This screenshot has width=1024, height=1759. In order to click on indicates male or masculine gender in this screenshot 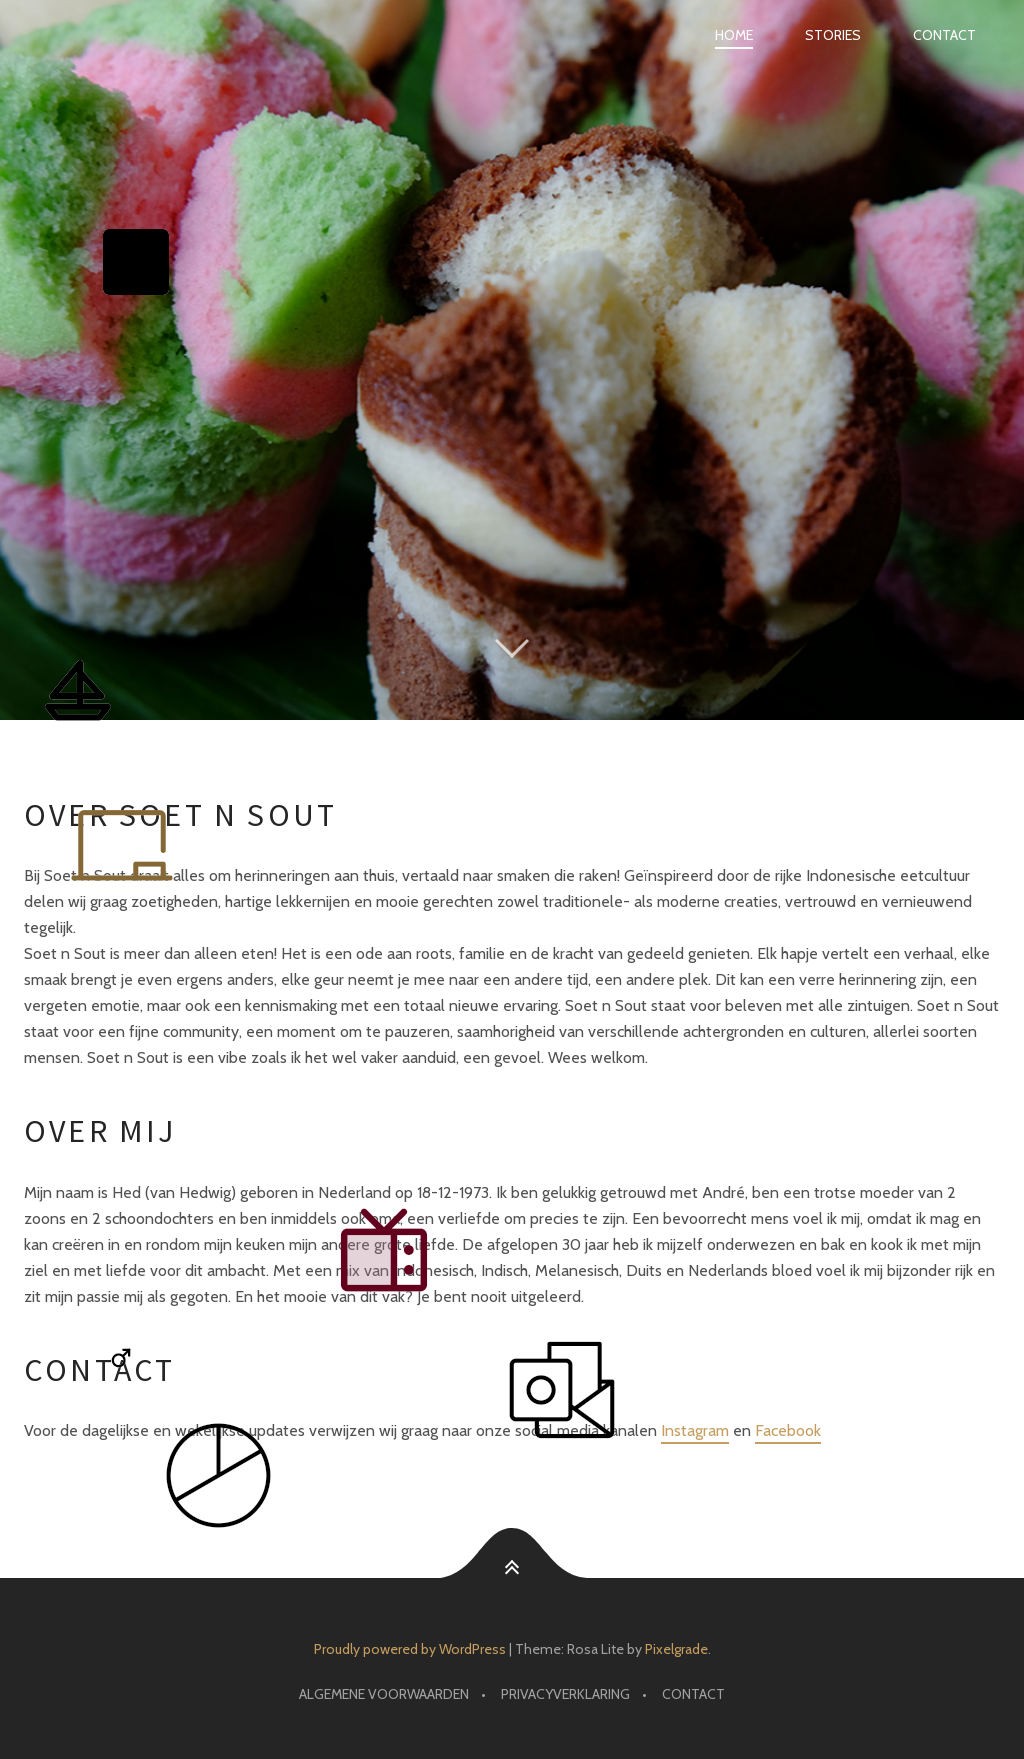, I will do `click(121, 1358)`.